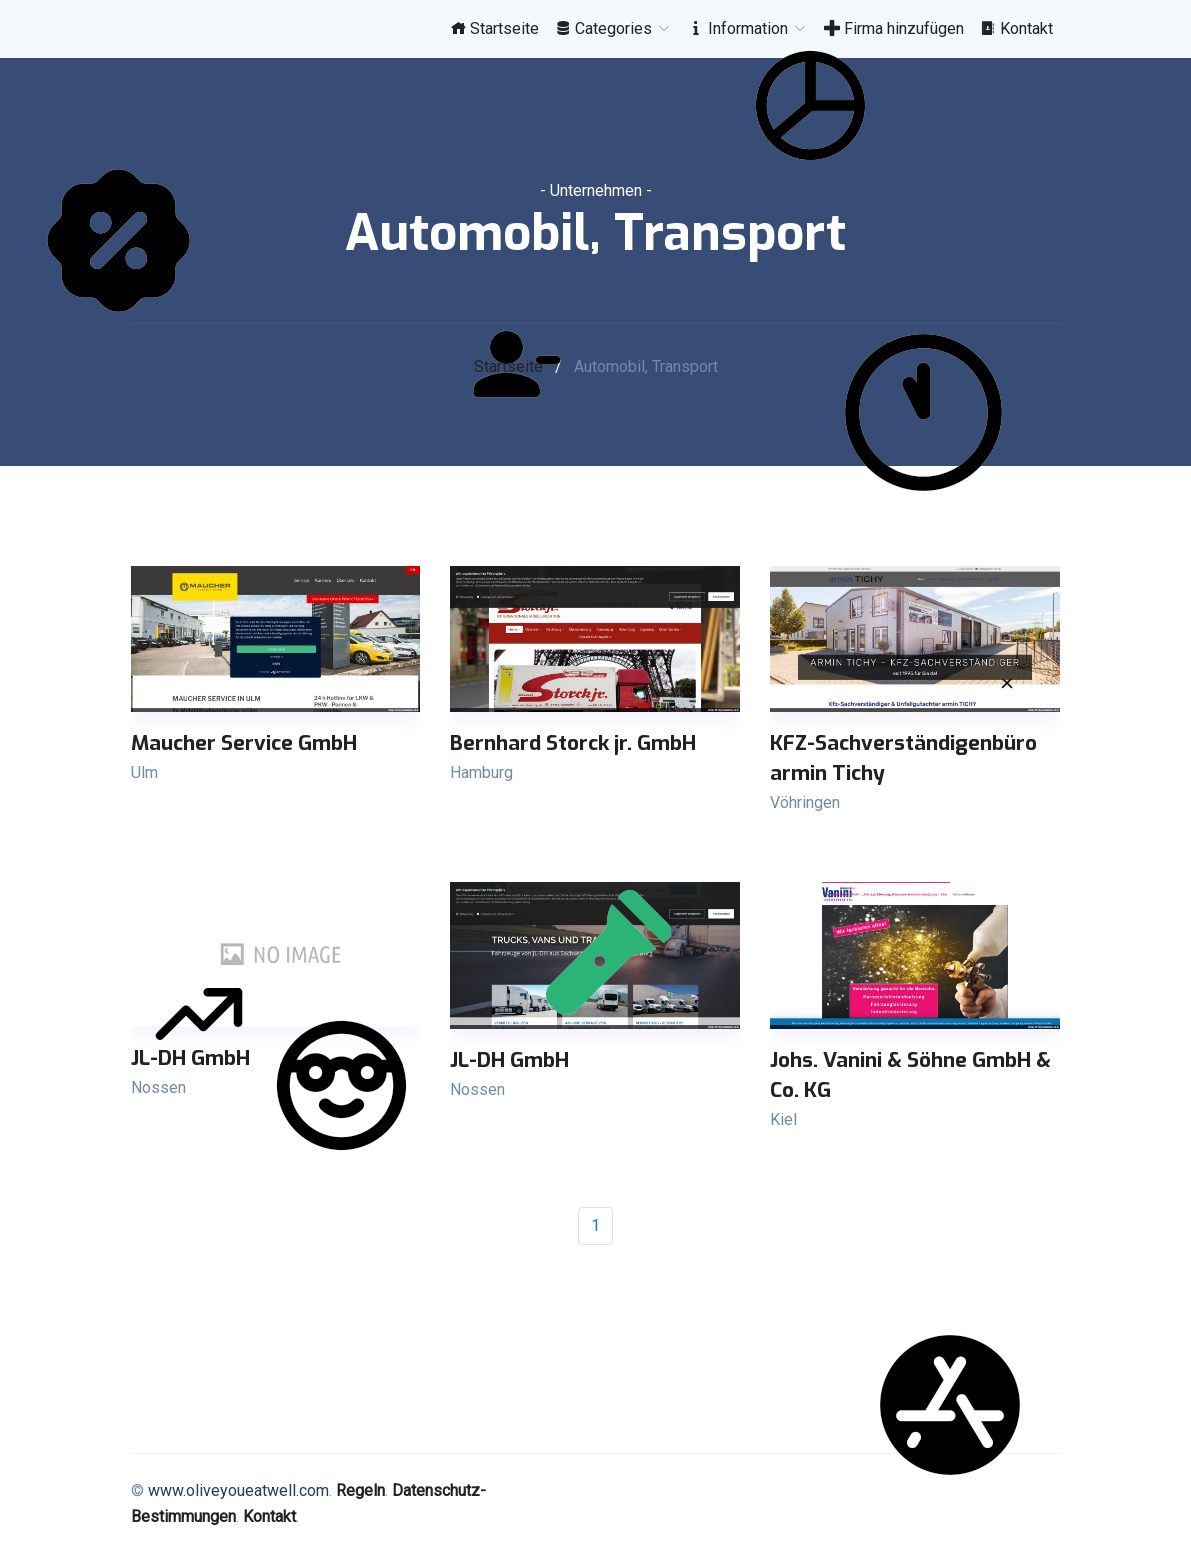 Image resolution: width=1191 pixels, height=1563 pixels. I want to click on view pie chart analytics, so click(810, 105).